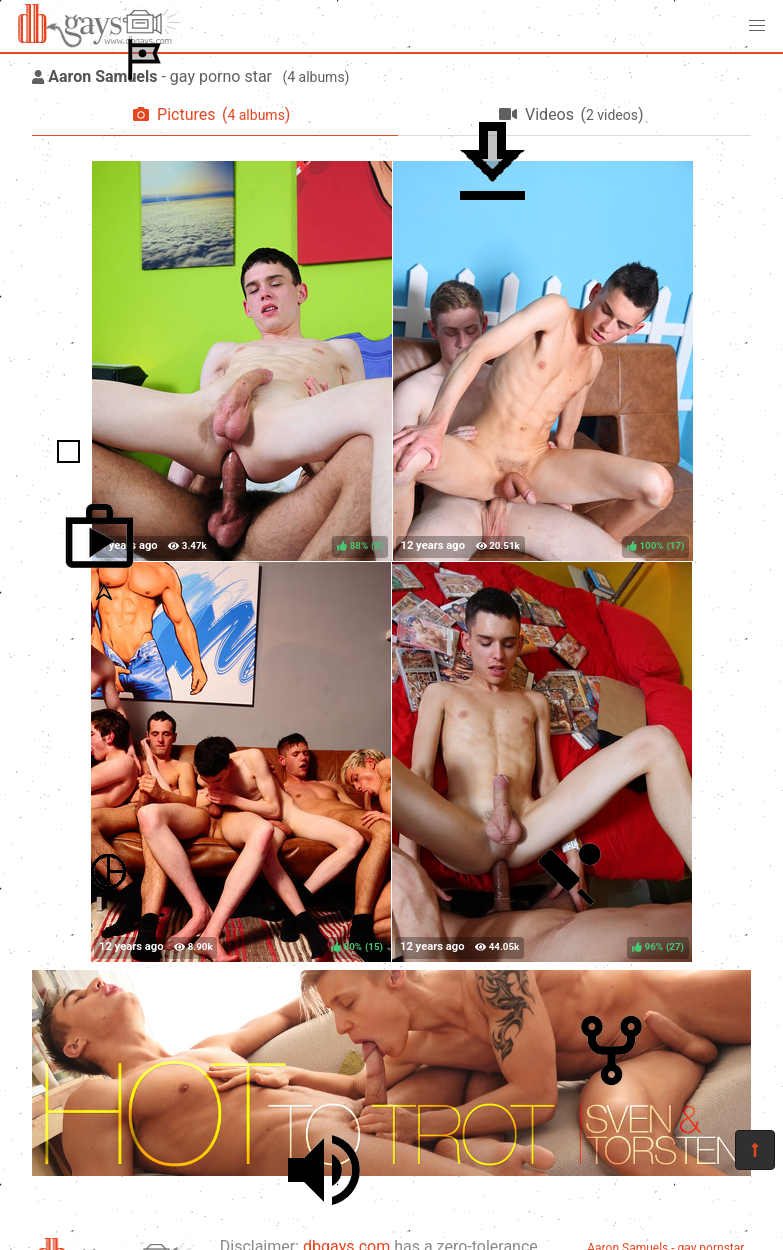  Describe the element at coordinates (108, 871) in the screenshot. I see `view data breakdown or statistics` at that location.